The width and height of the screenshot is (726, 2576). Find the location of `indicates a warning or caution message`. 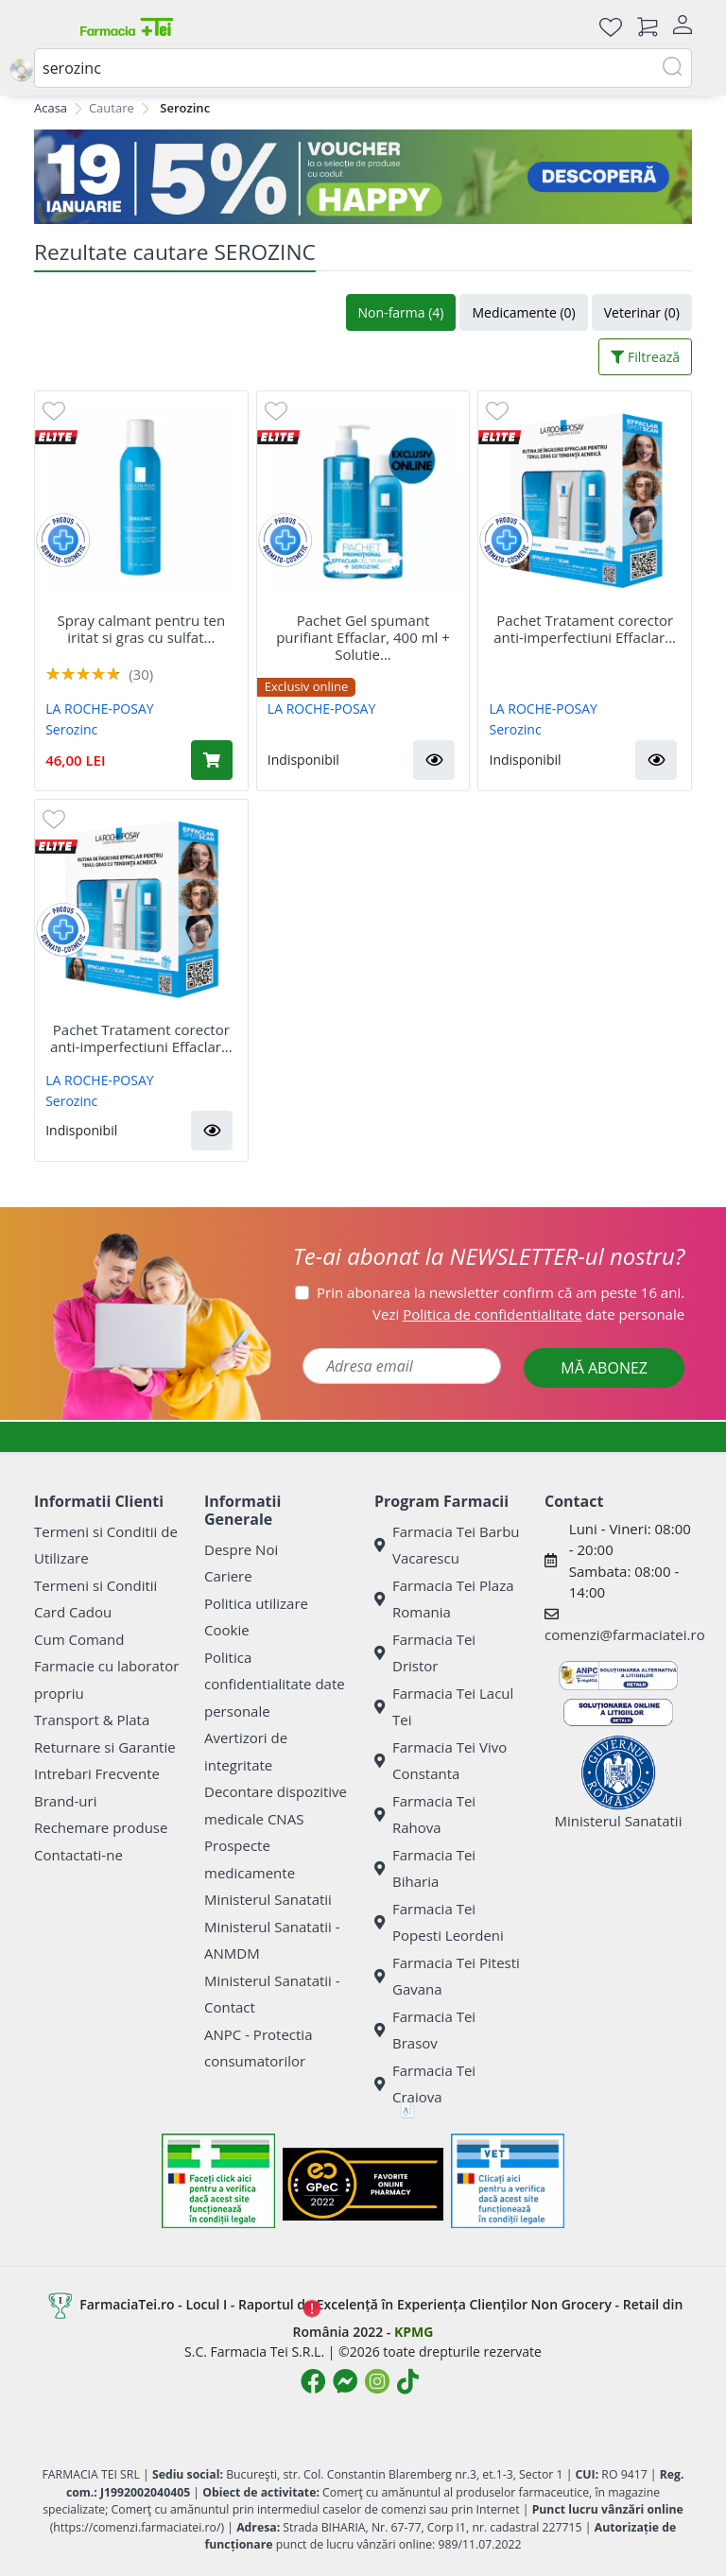

indicates a warning or caution message is located at coordinates (312, 2308).